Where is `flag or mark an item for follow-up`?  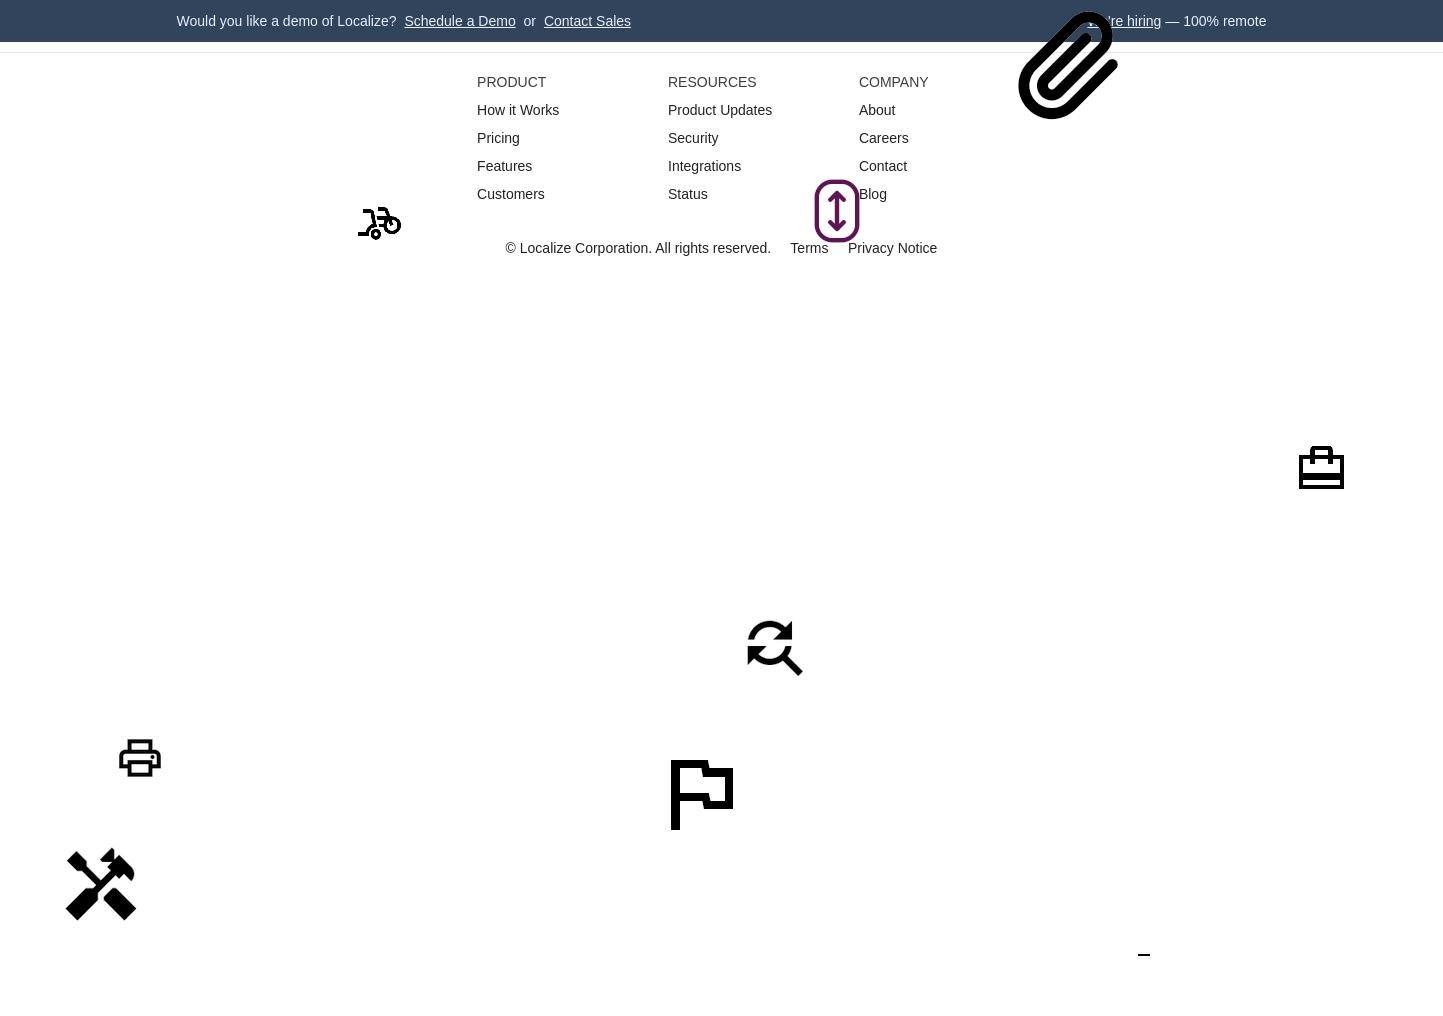 flag or mark an item for follow-up is located at coordinates (700, 793).